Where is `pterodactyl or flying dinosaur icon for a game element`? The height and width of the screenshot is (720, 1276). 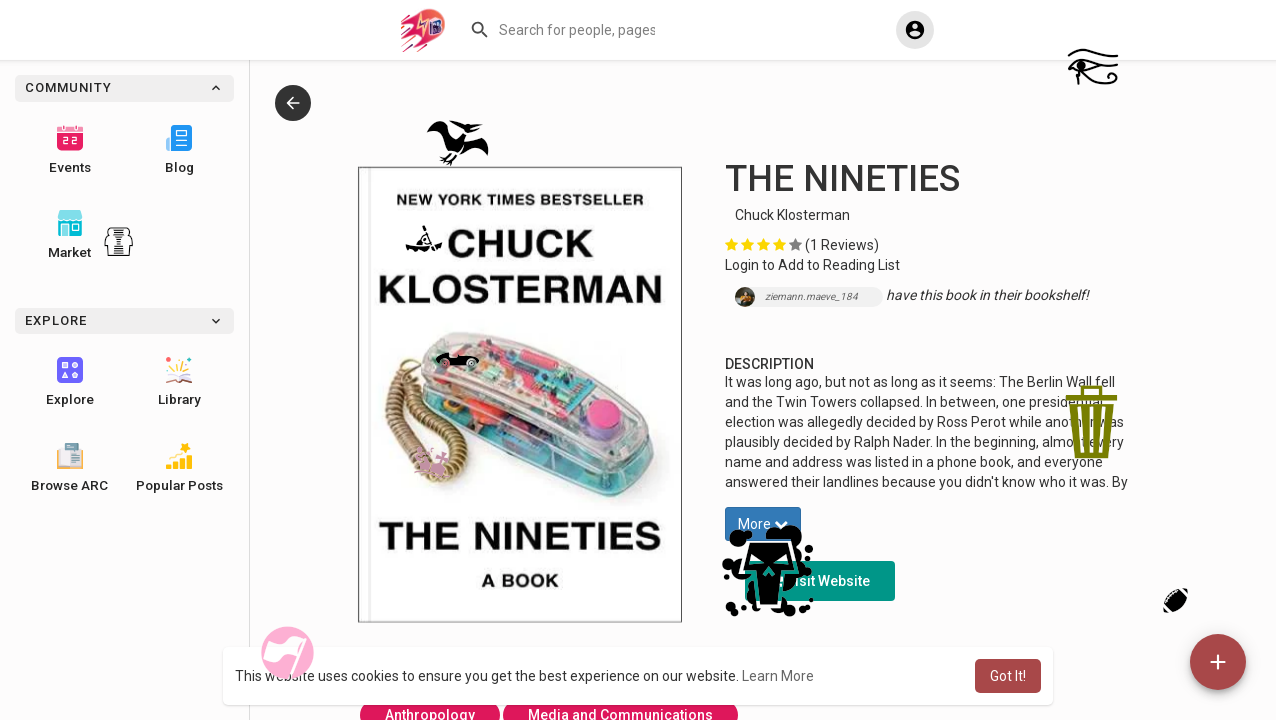 pterodactyl or flying dinosaur icon for a game element is located at coordinates (457, 143).